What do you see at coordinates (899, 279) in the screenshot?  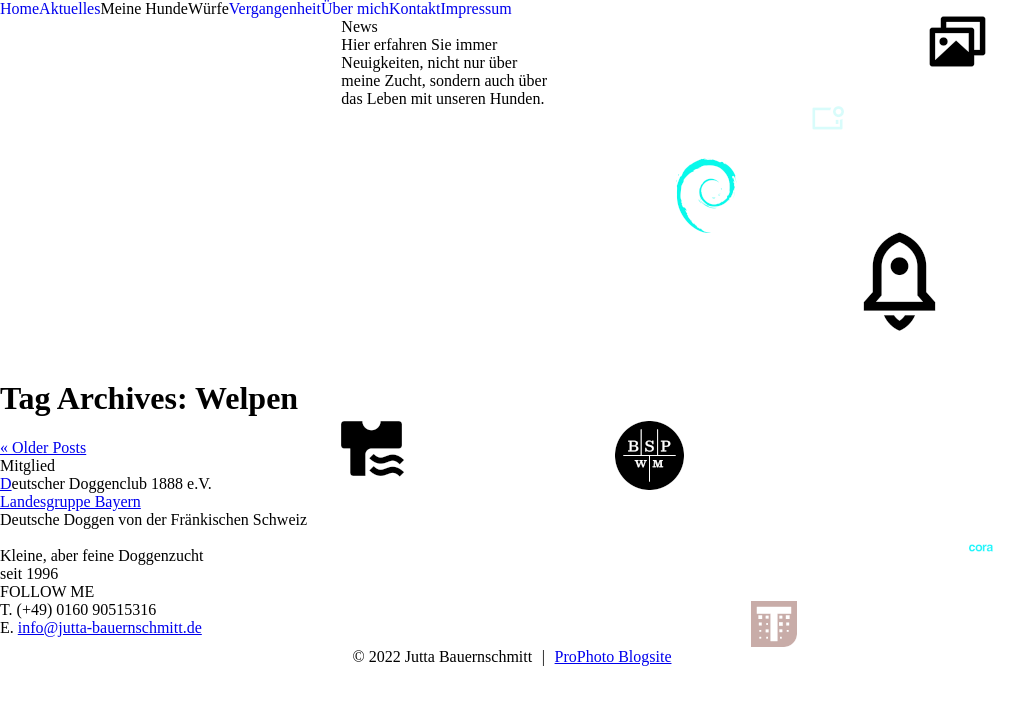 I see `launch or deploy an application` at bounding box center [899, 279].